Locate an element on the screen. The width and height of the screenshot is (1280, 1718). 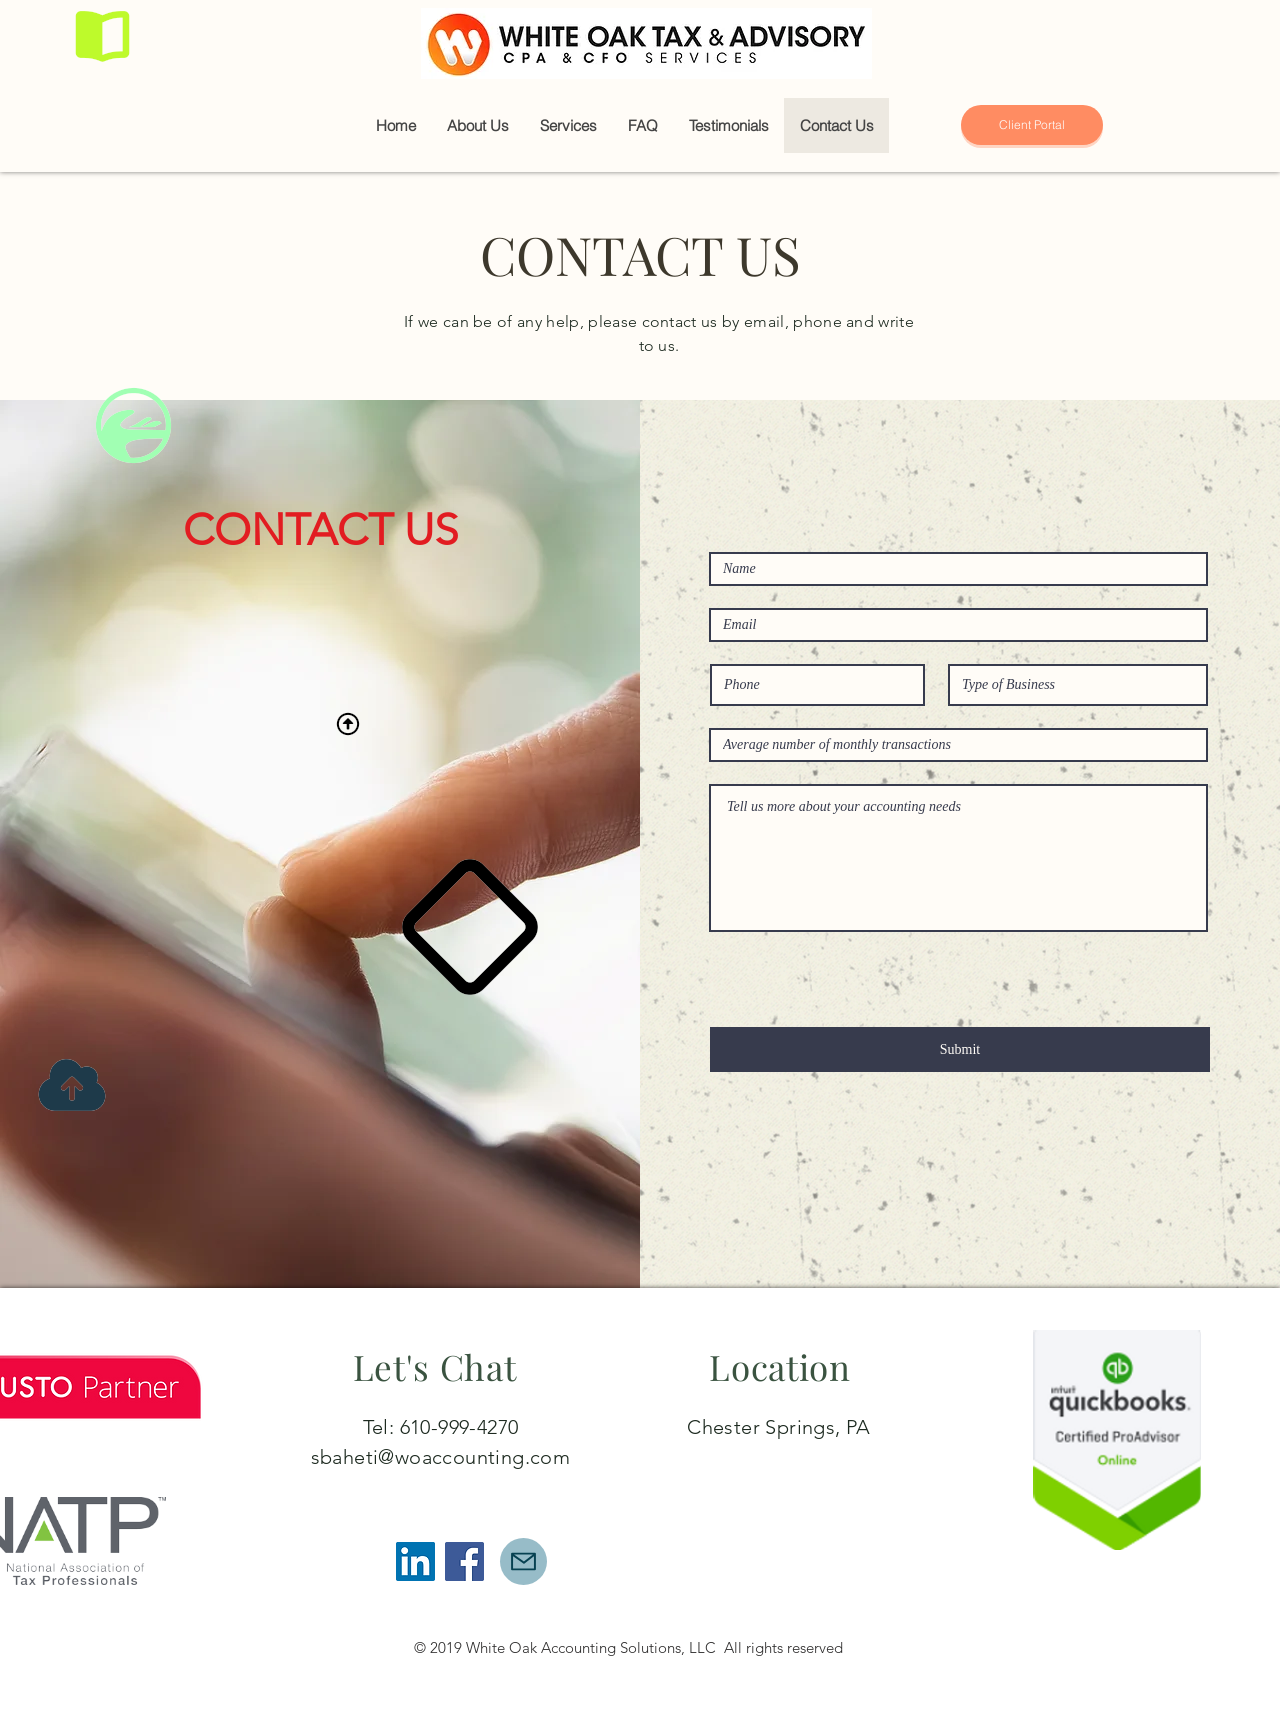
scroll to top of page is located at coordinates (348, 724).